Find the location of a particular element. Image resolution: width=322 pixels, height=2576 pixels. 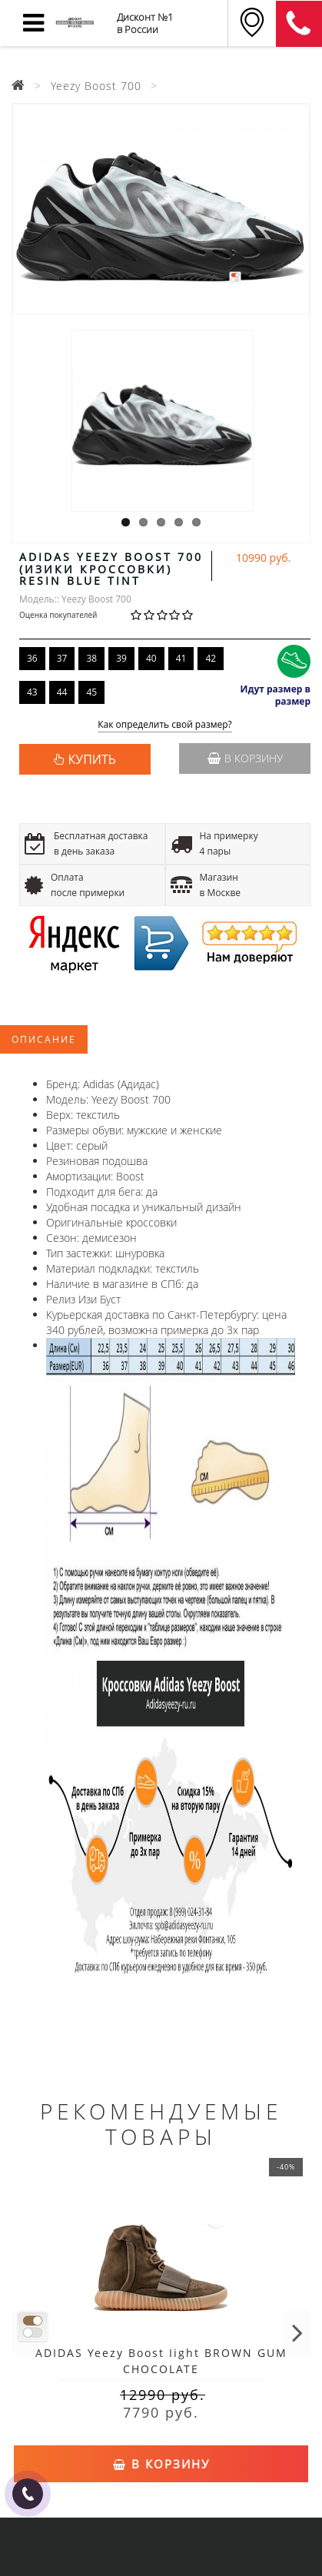

open system tweaks or settings customization is located at coordinates (32, 2326).